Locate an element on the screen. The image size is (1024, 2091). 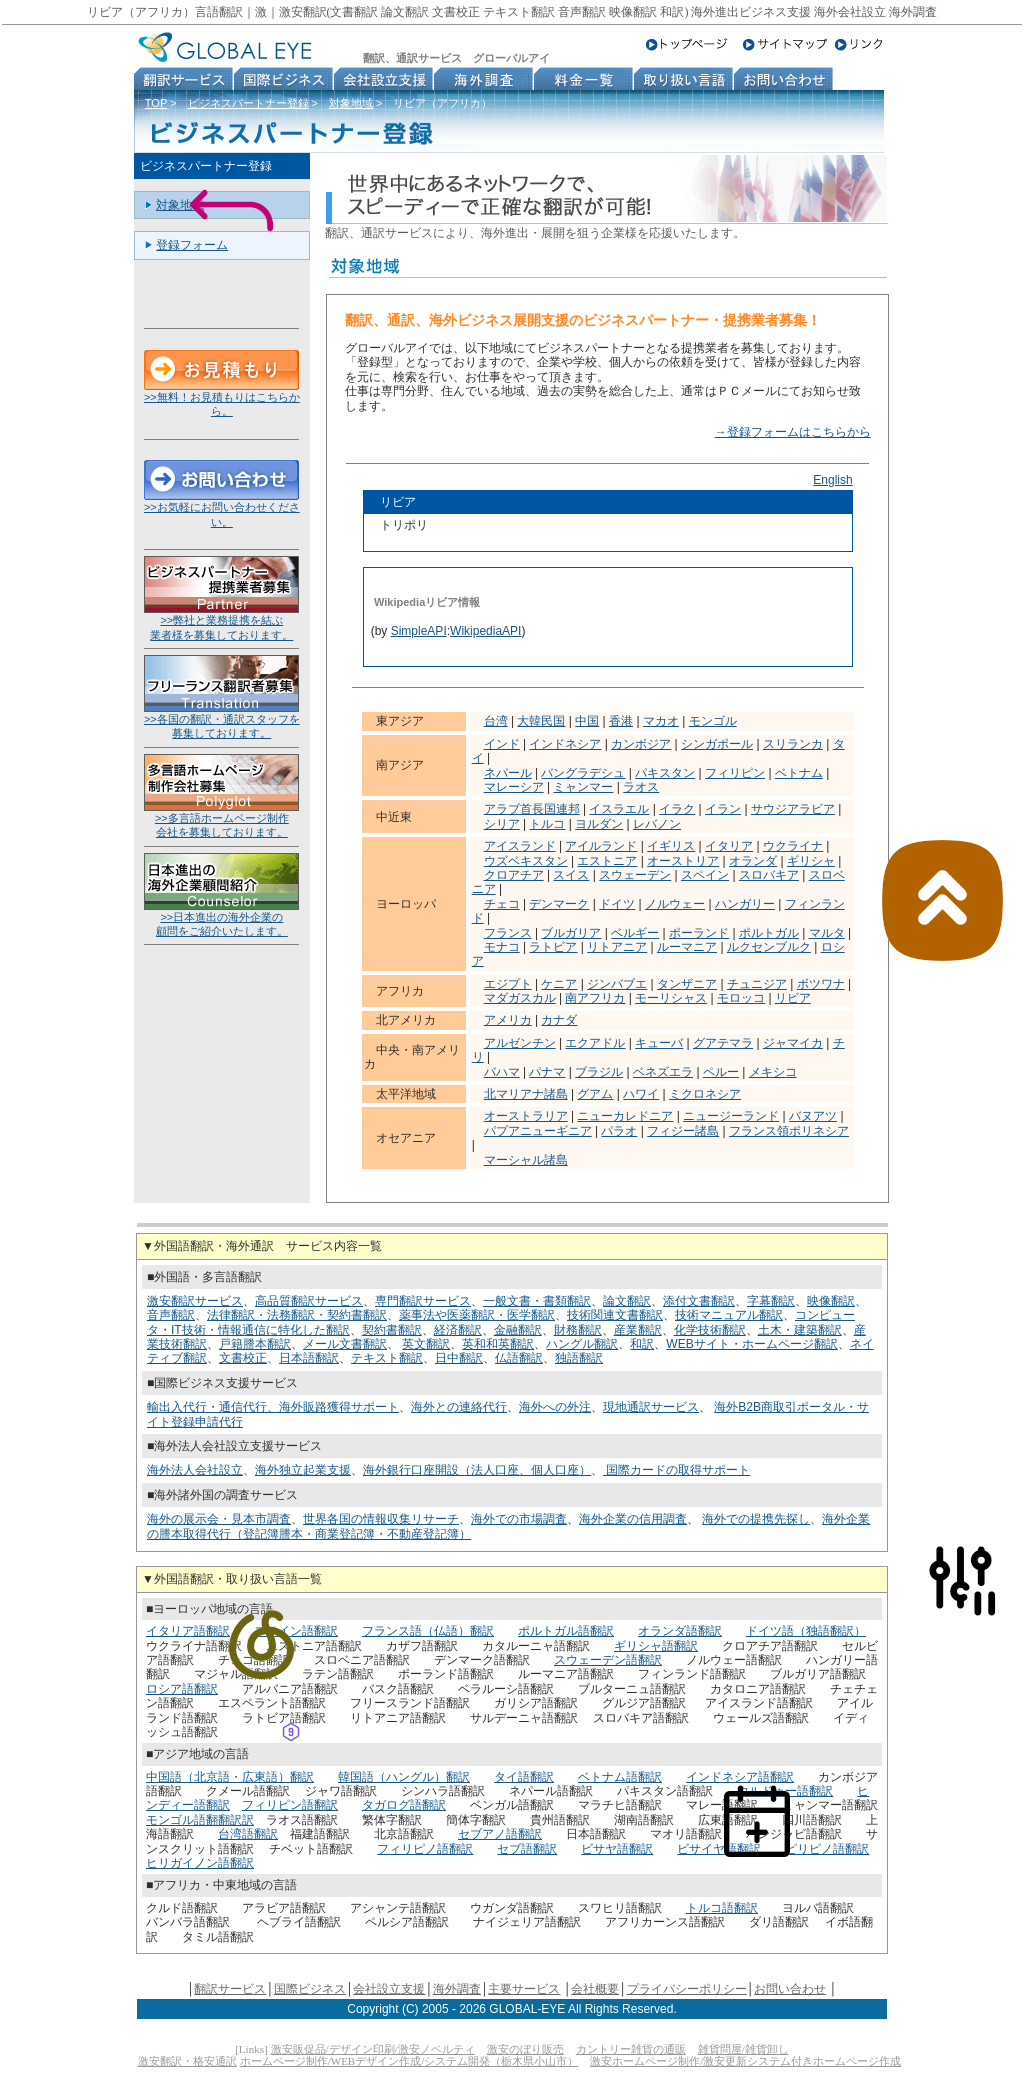
add a new calendar event is located at coordinates (757, 1824).